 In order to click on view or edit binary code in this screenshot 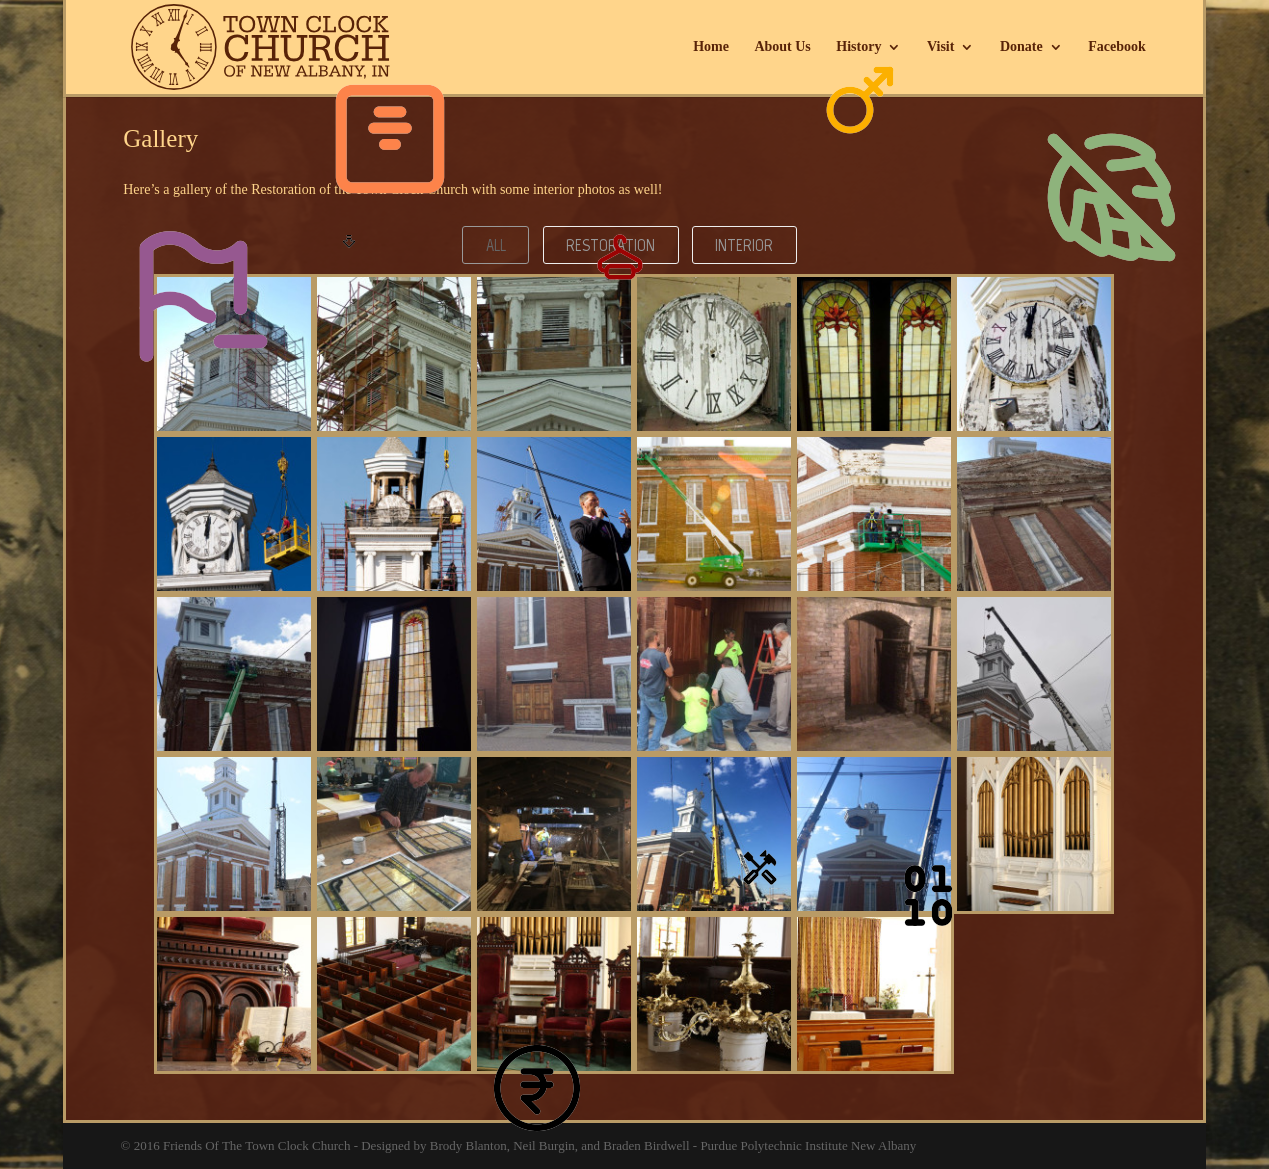, I will do `click(928, 895)`.